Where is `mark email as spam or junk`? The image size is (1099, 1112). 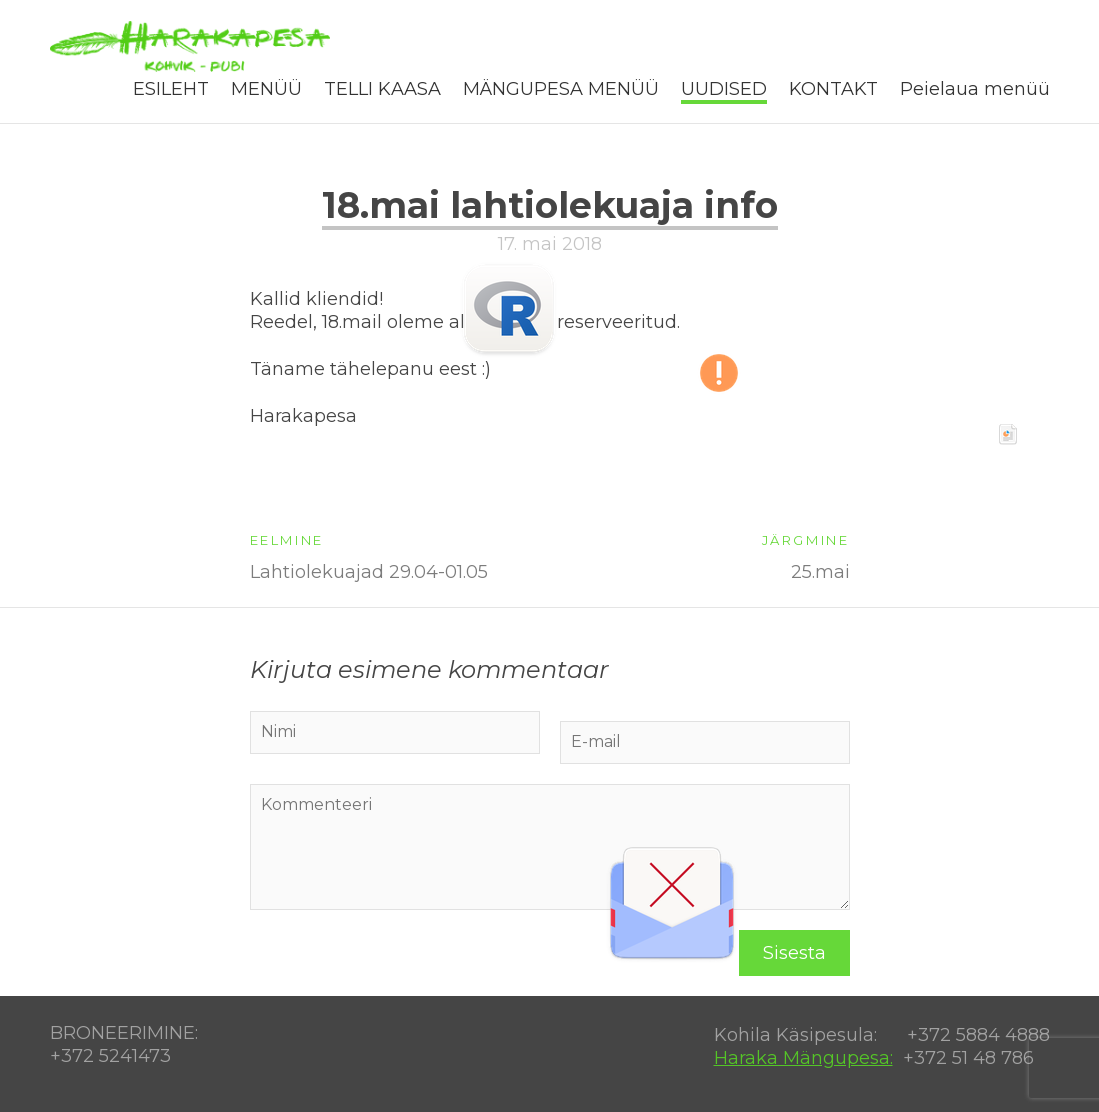 mark email as spam or junk is located at coordinates (672, 910).